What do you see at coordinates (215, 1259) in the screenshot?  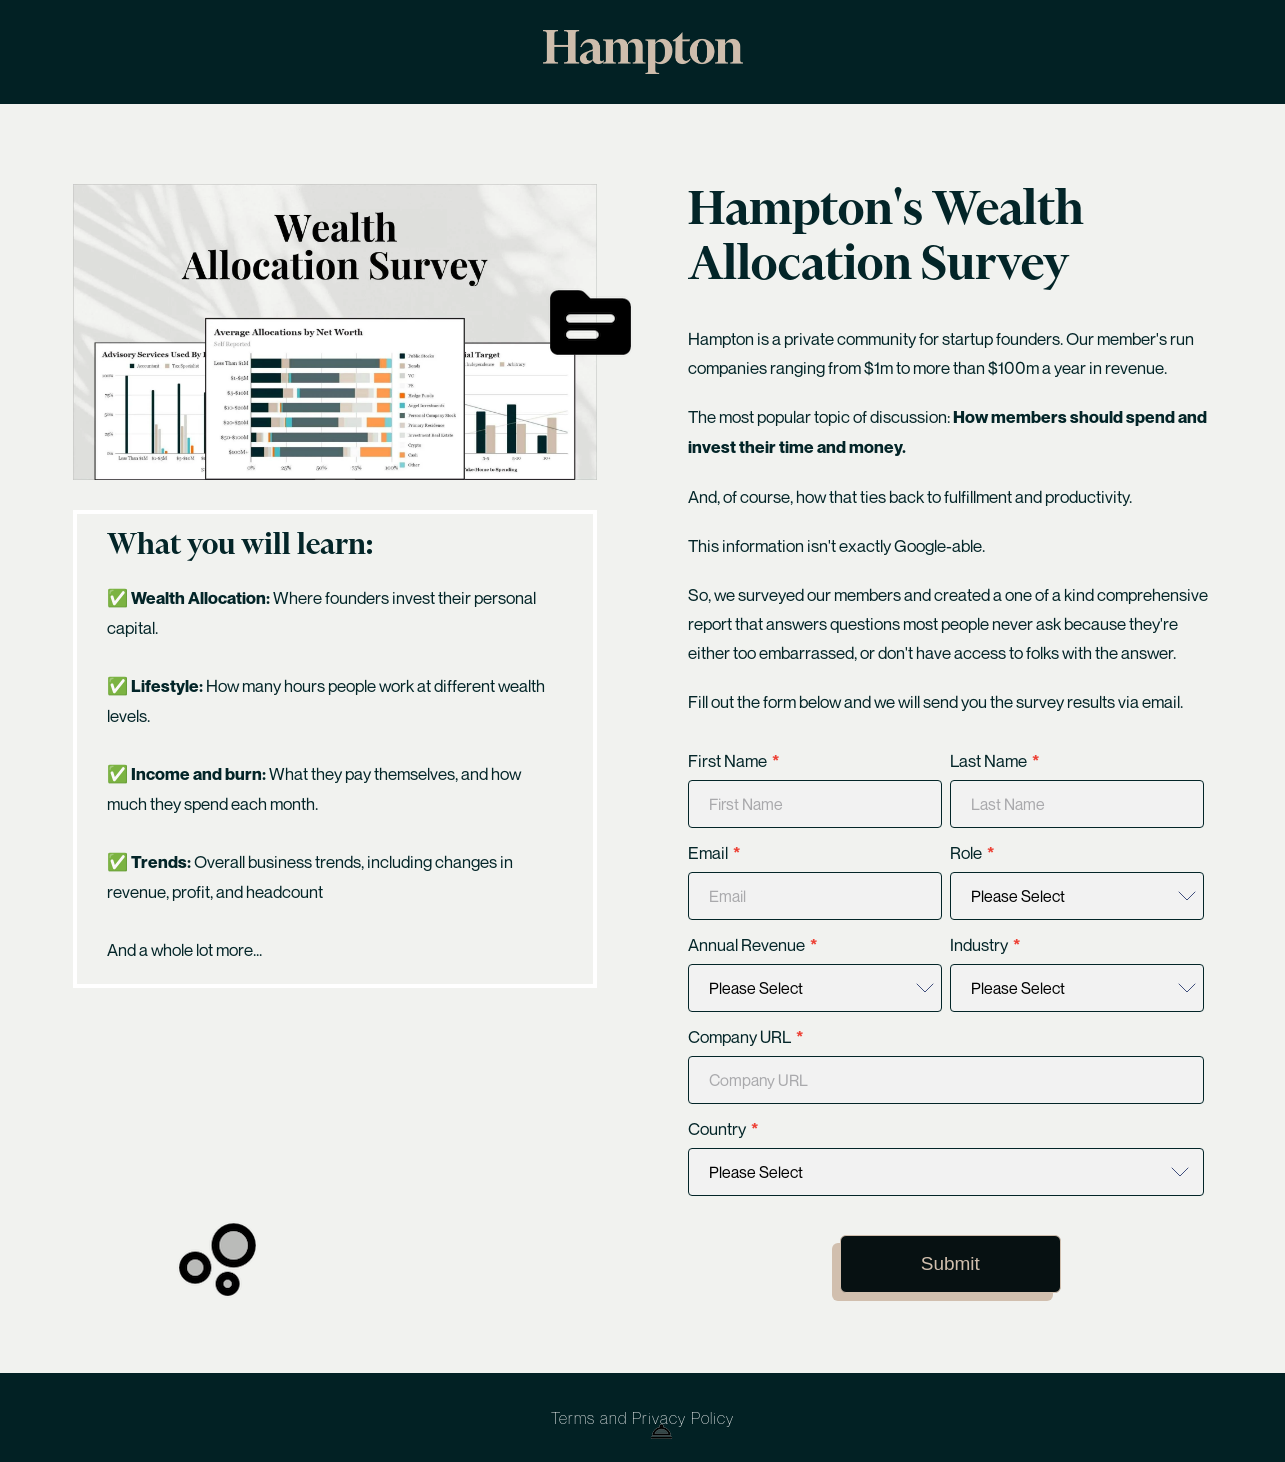 I see `view bubble chart visualization` at bounding box center [215, 1259].